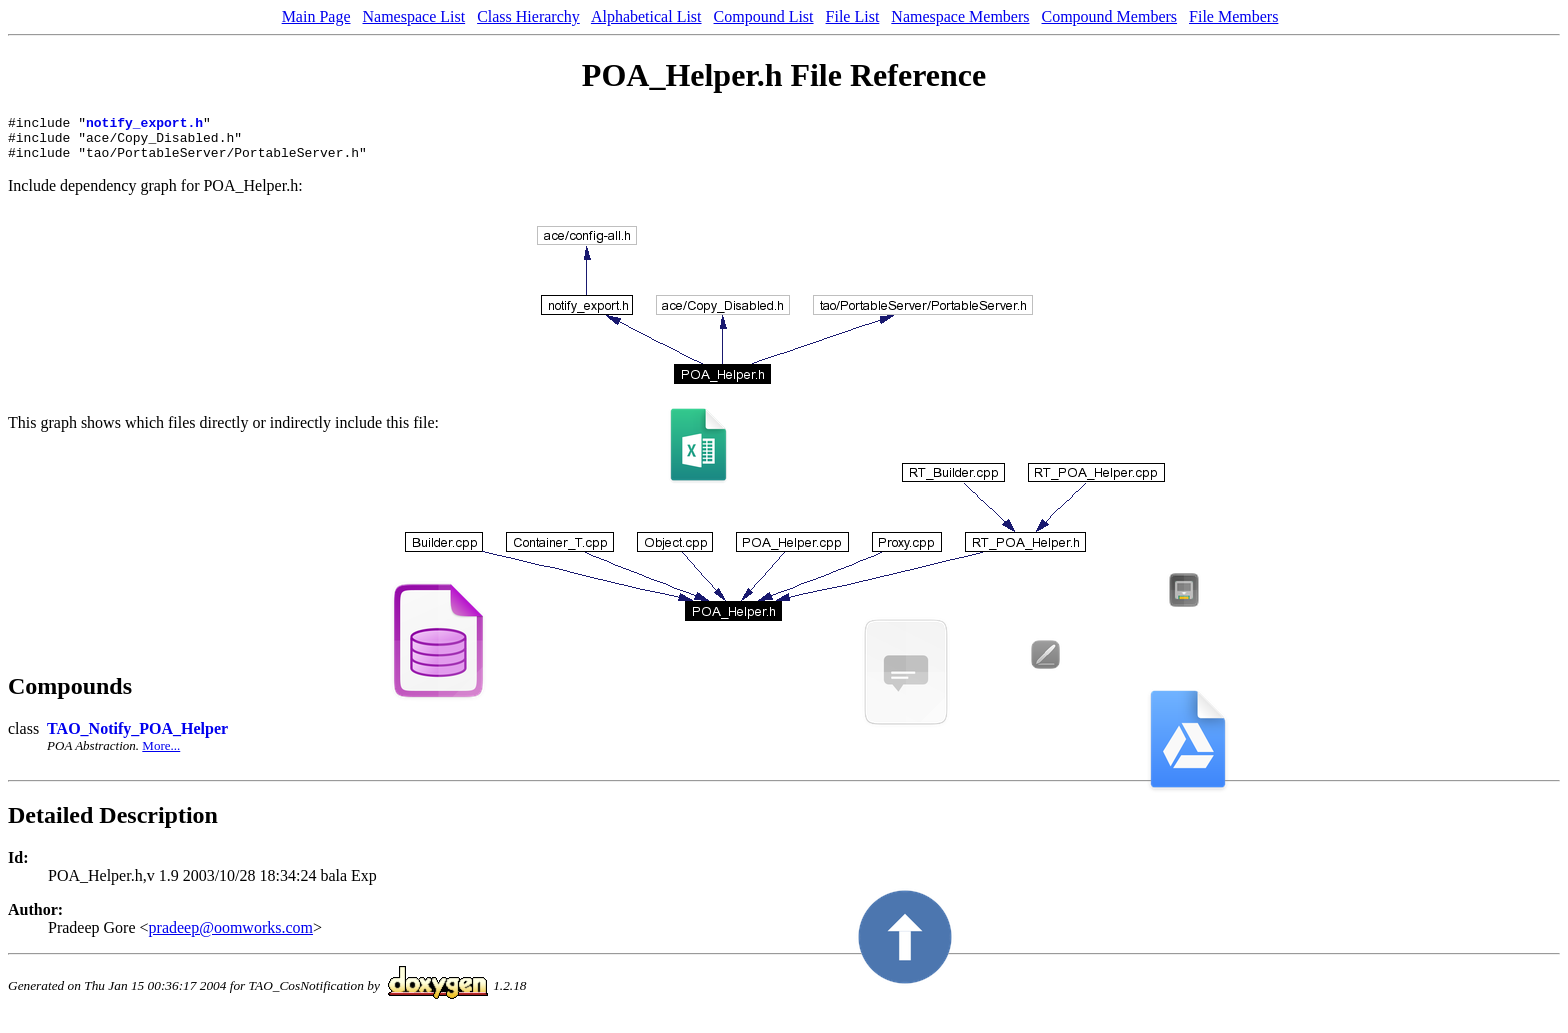 The height and width of the screenshot is (1033, 1568). What do you see at coordinates (438, 640) in the screenshot?
I see `libreoffice base database file` at bounding box center [438, 640].